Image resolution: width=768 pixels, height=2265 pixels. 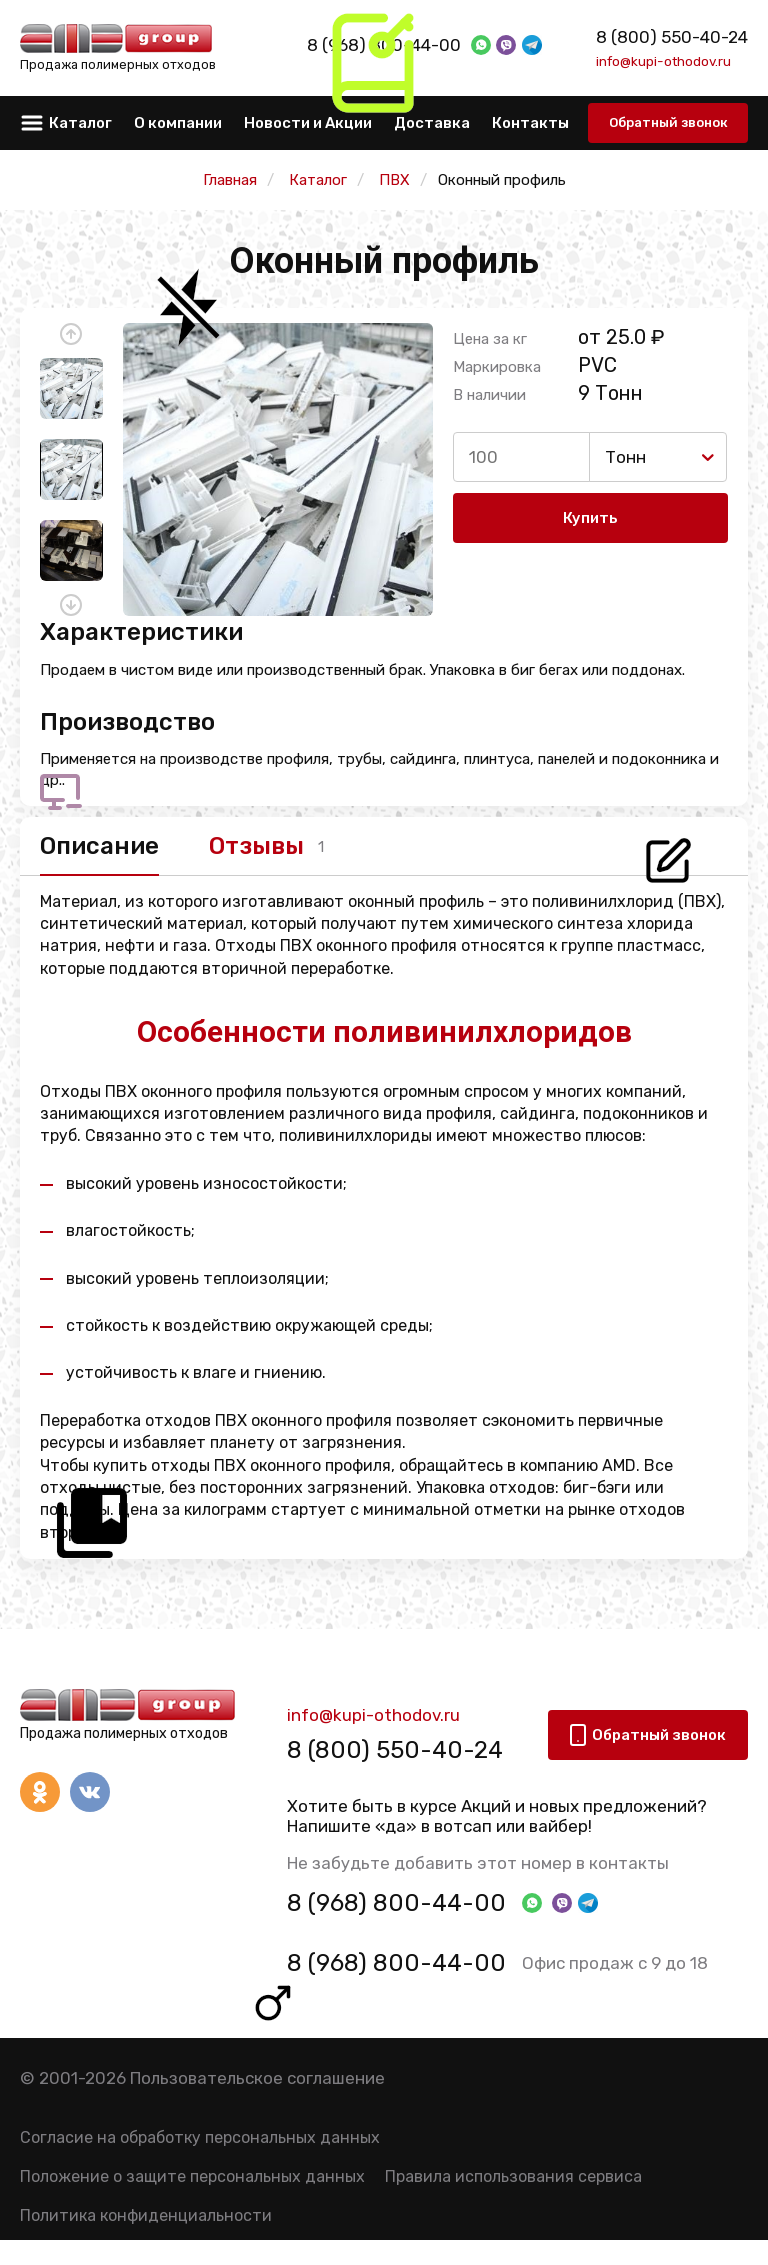 I want to click on remove a desktop device from your account, so click(x=60, y=792).